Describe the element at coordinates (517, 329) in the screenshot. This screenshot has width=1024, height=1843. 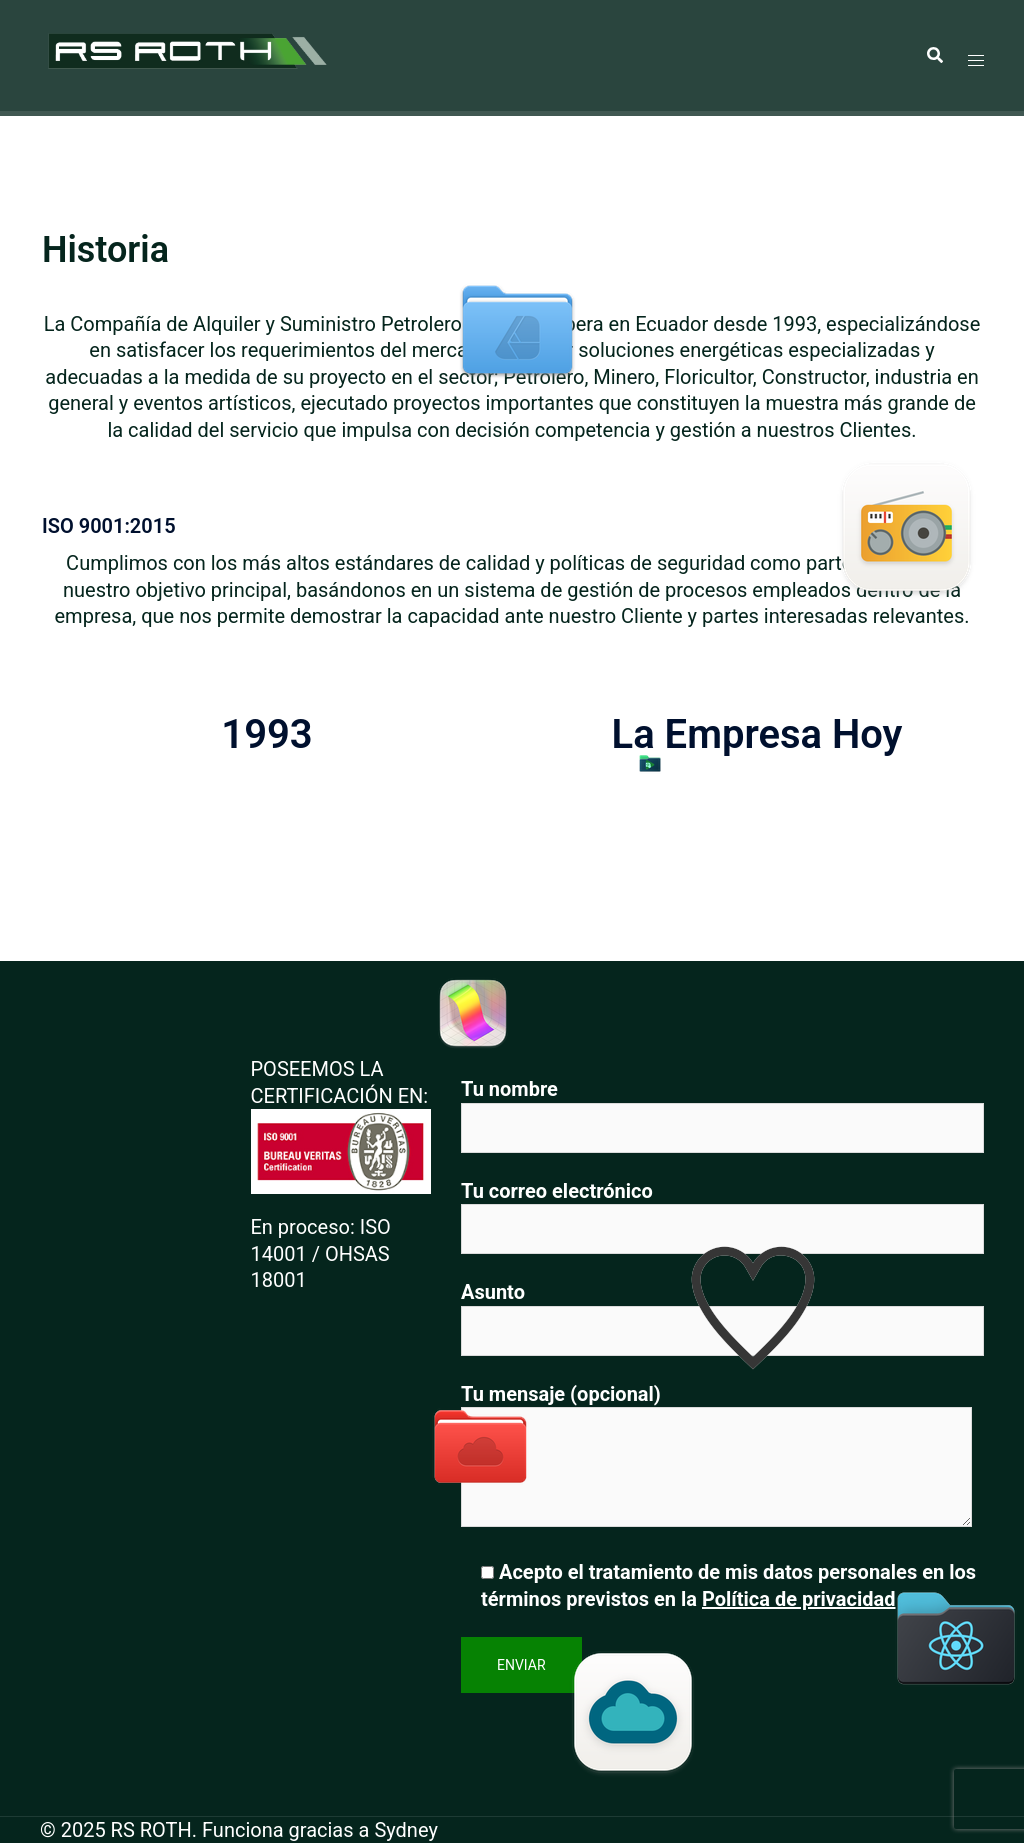
I see `open Affinity Designer project files folder` at that location.